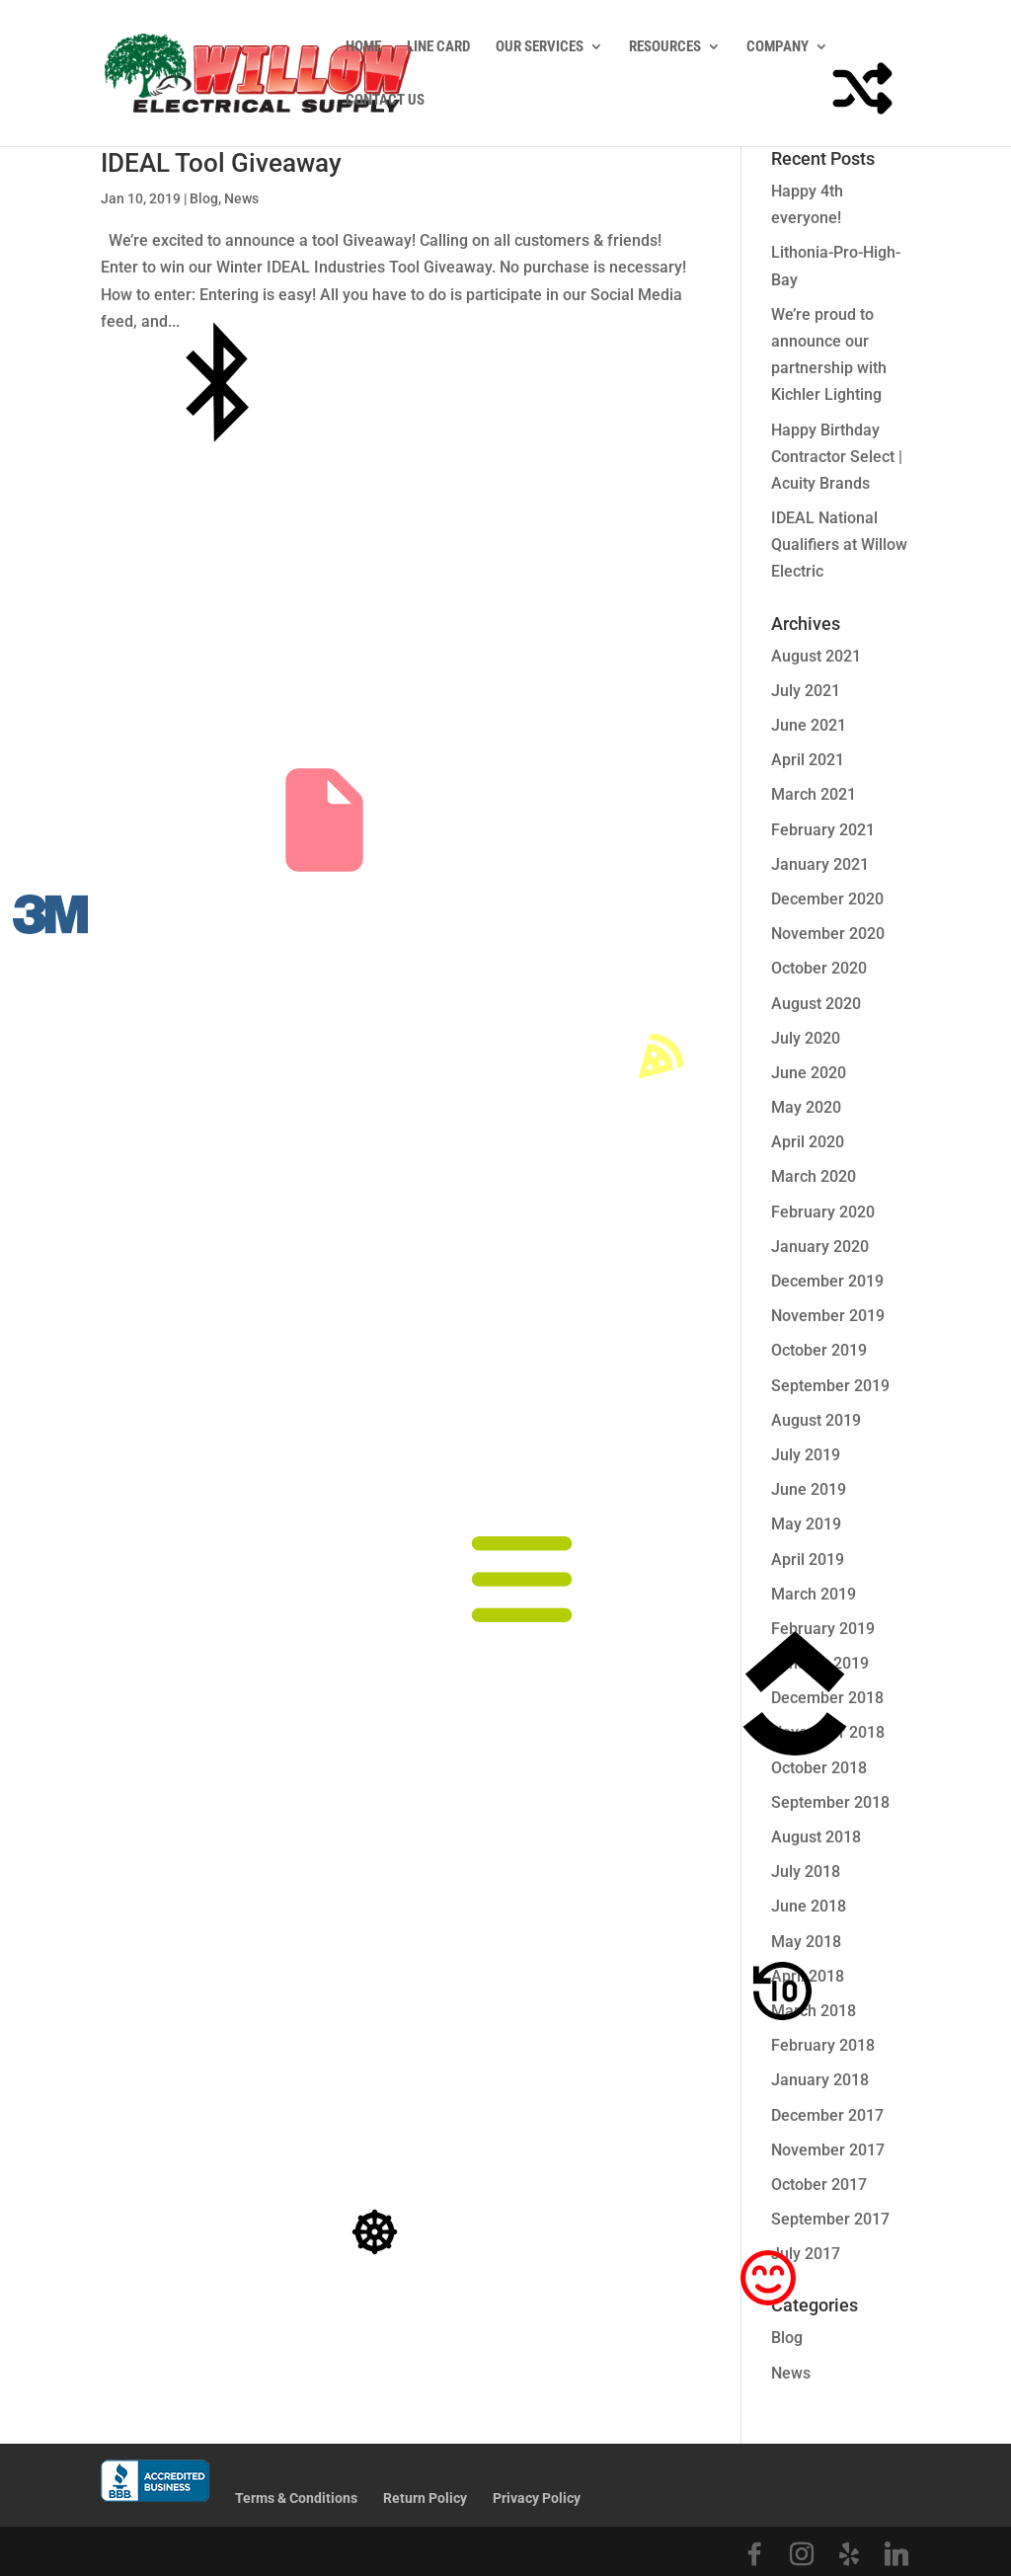 This screenshot has height=2576, width=1011. I want to click on navigate to buddhism or dharma-related content, so click(374, 2231).